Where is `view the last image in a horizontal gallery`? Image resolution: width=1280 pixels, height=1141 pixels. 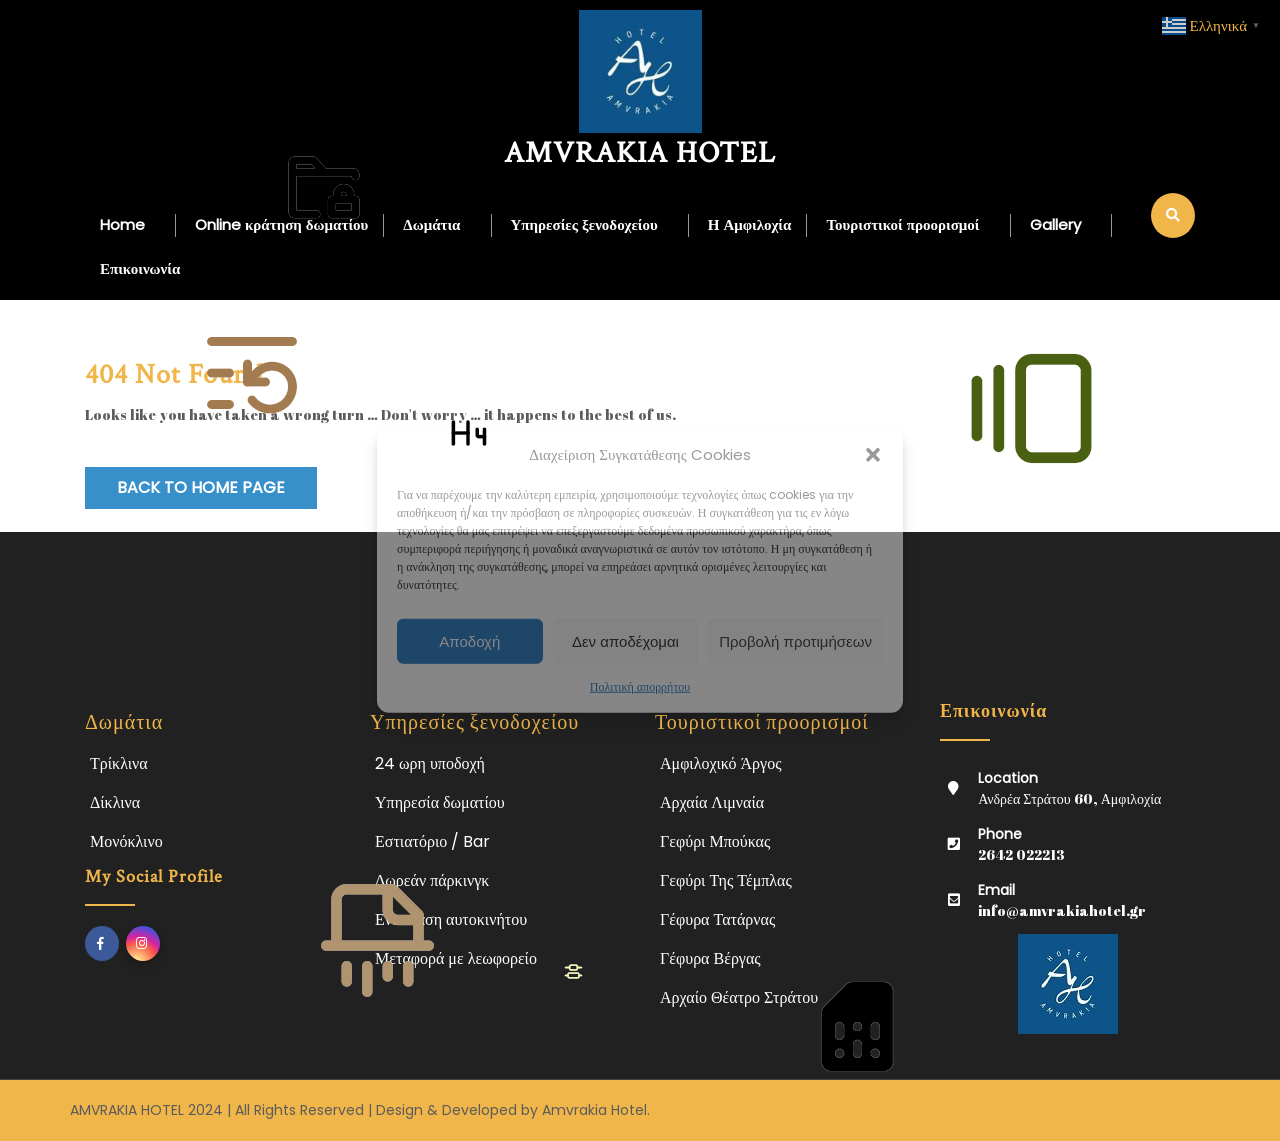 view the last image in a horizontal gallery is located at coordinates (1031, 408).